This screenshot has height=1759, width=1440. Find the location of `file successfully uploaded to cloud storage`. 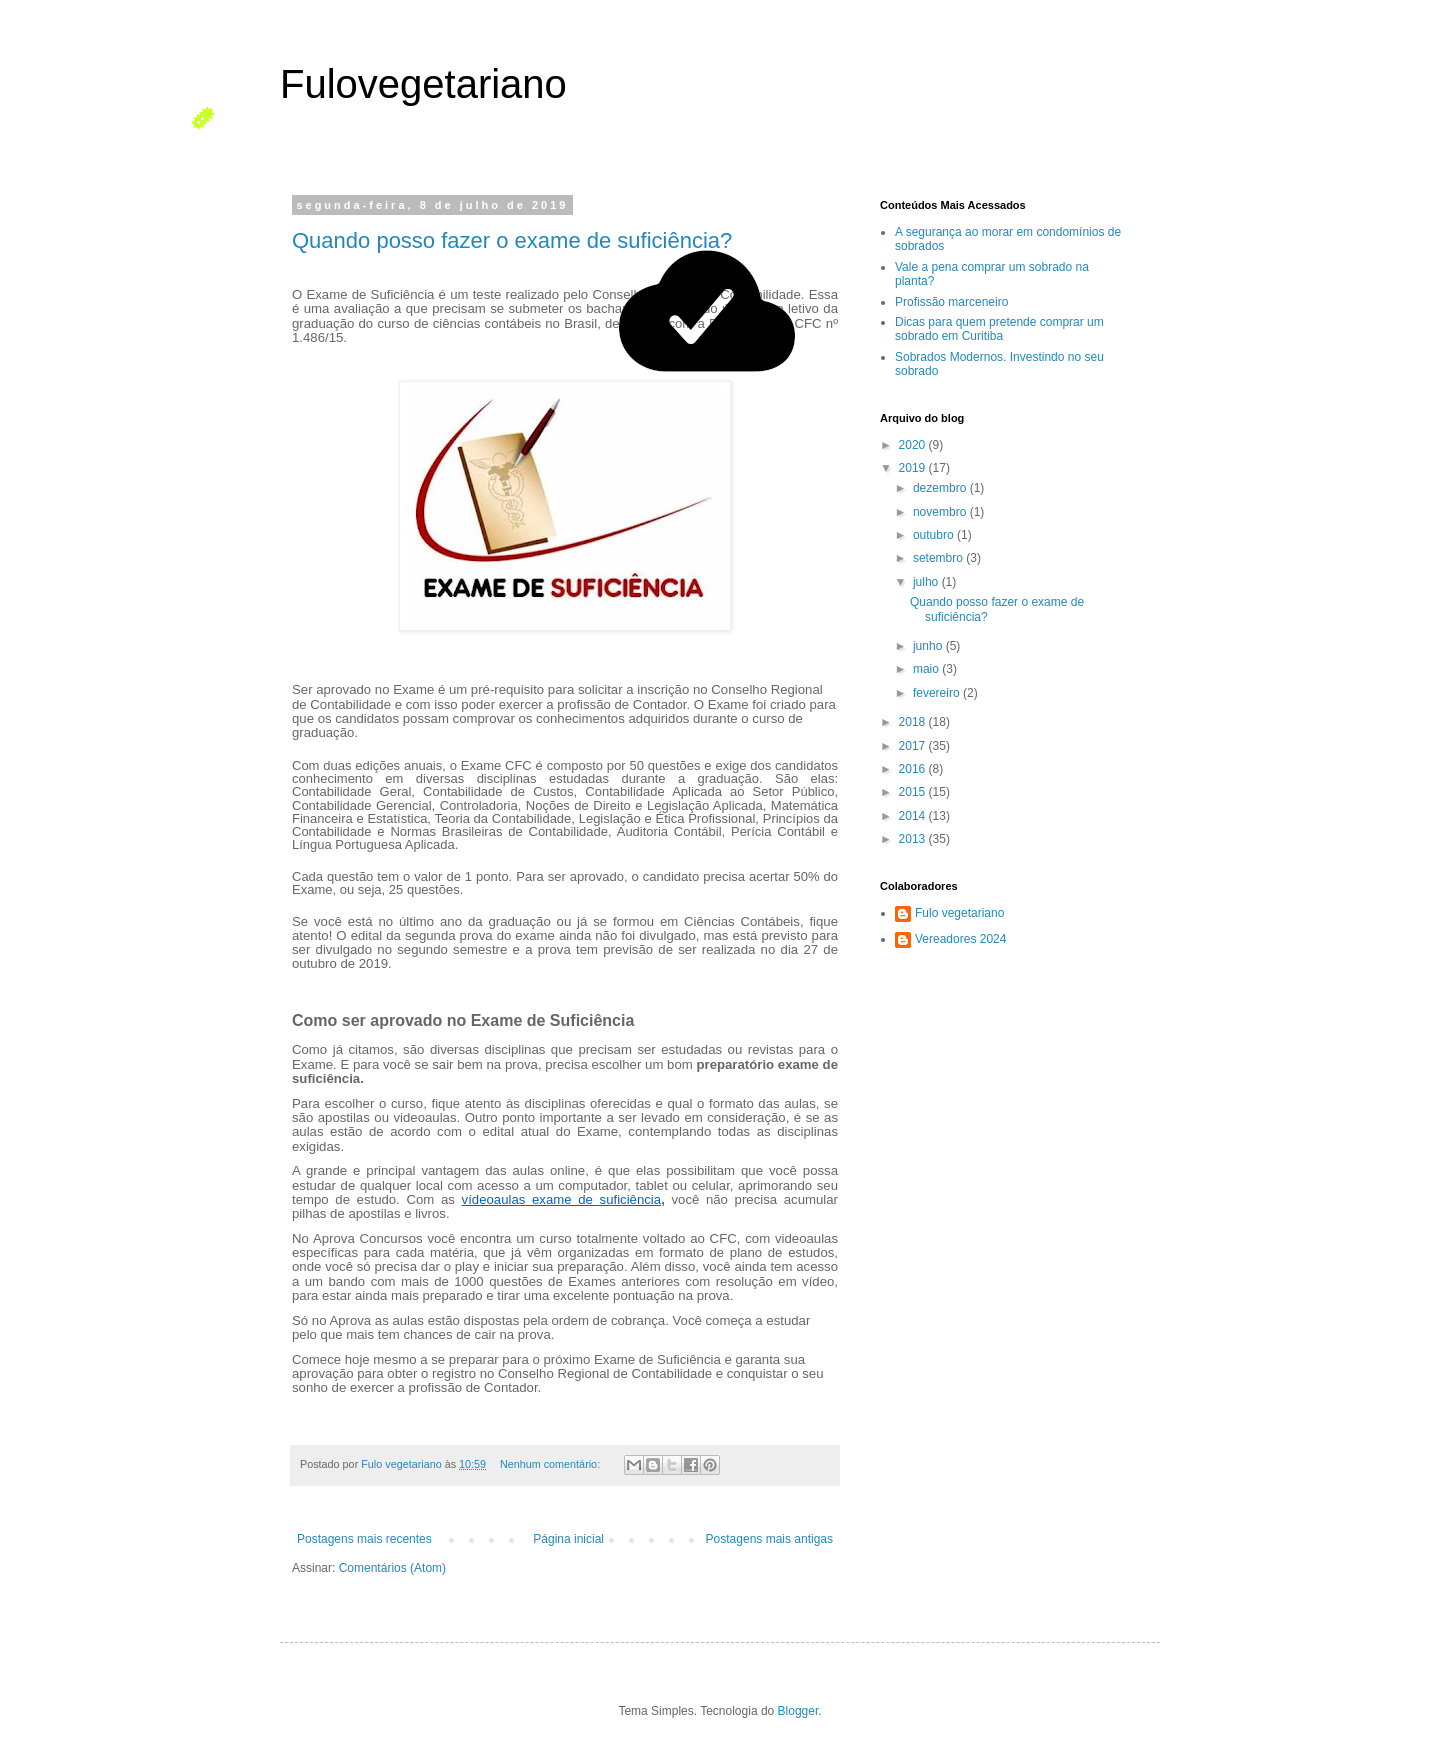

file successfully uploaded to cloud storage is located at coordinates (707, 311).